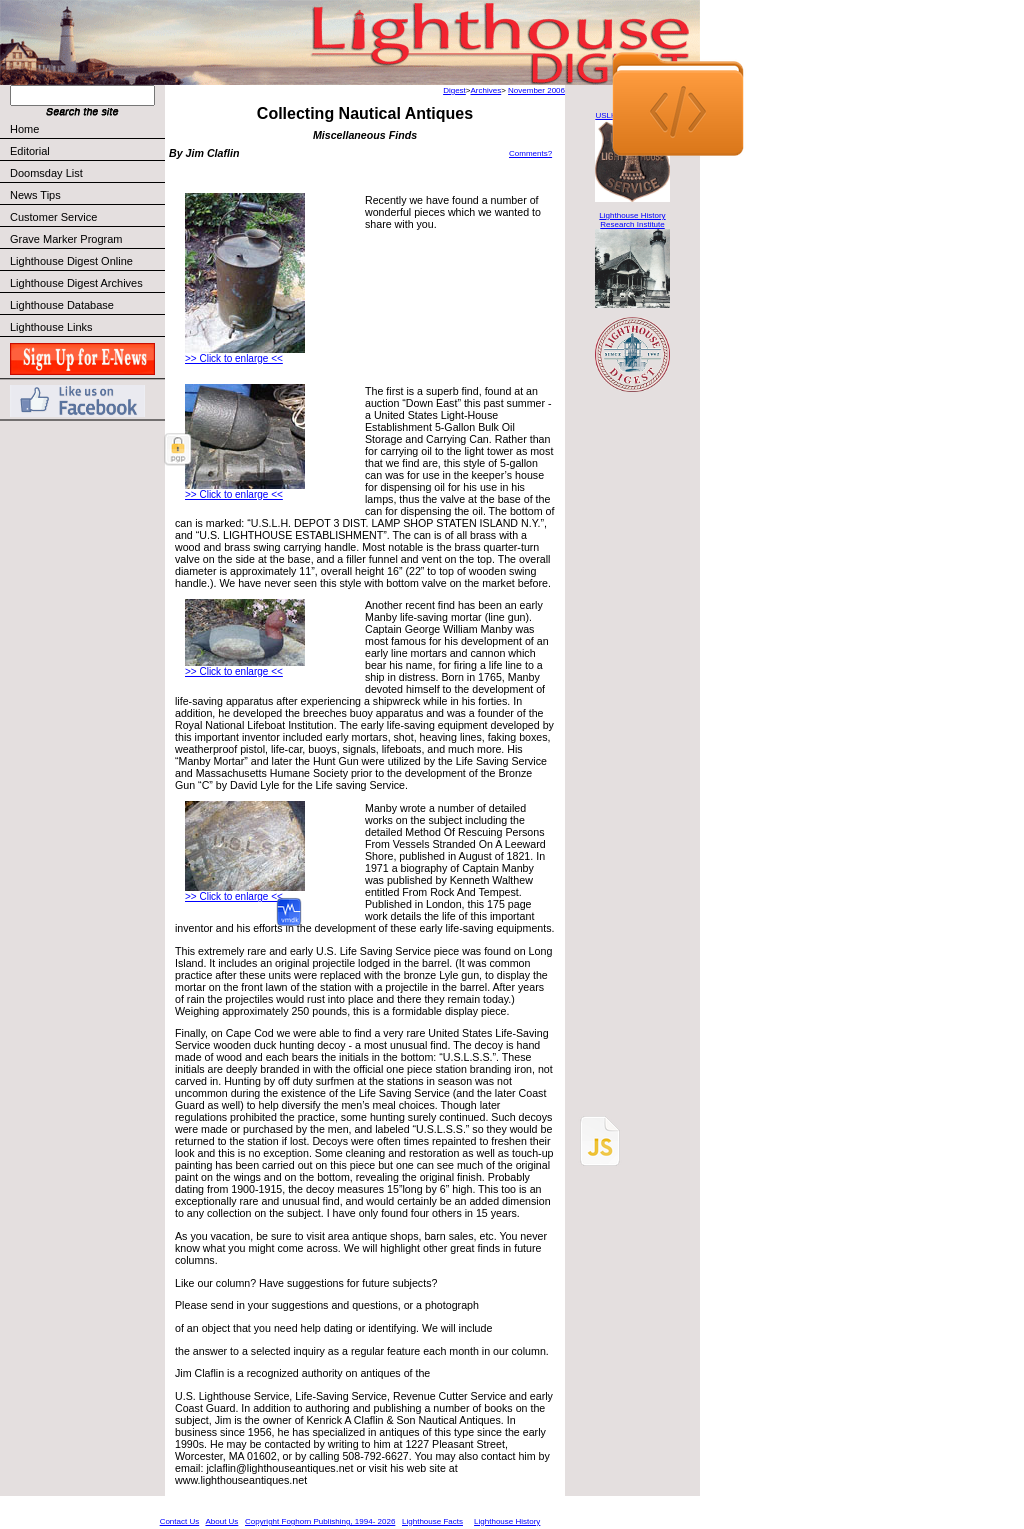 The image size is (1024, 1529). I want to click on a pgp-encrypted file, so click(178, 449).